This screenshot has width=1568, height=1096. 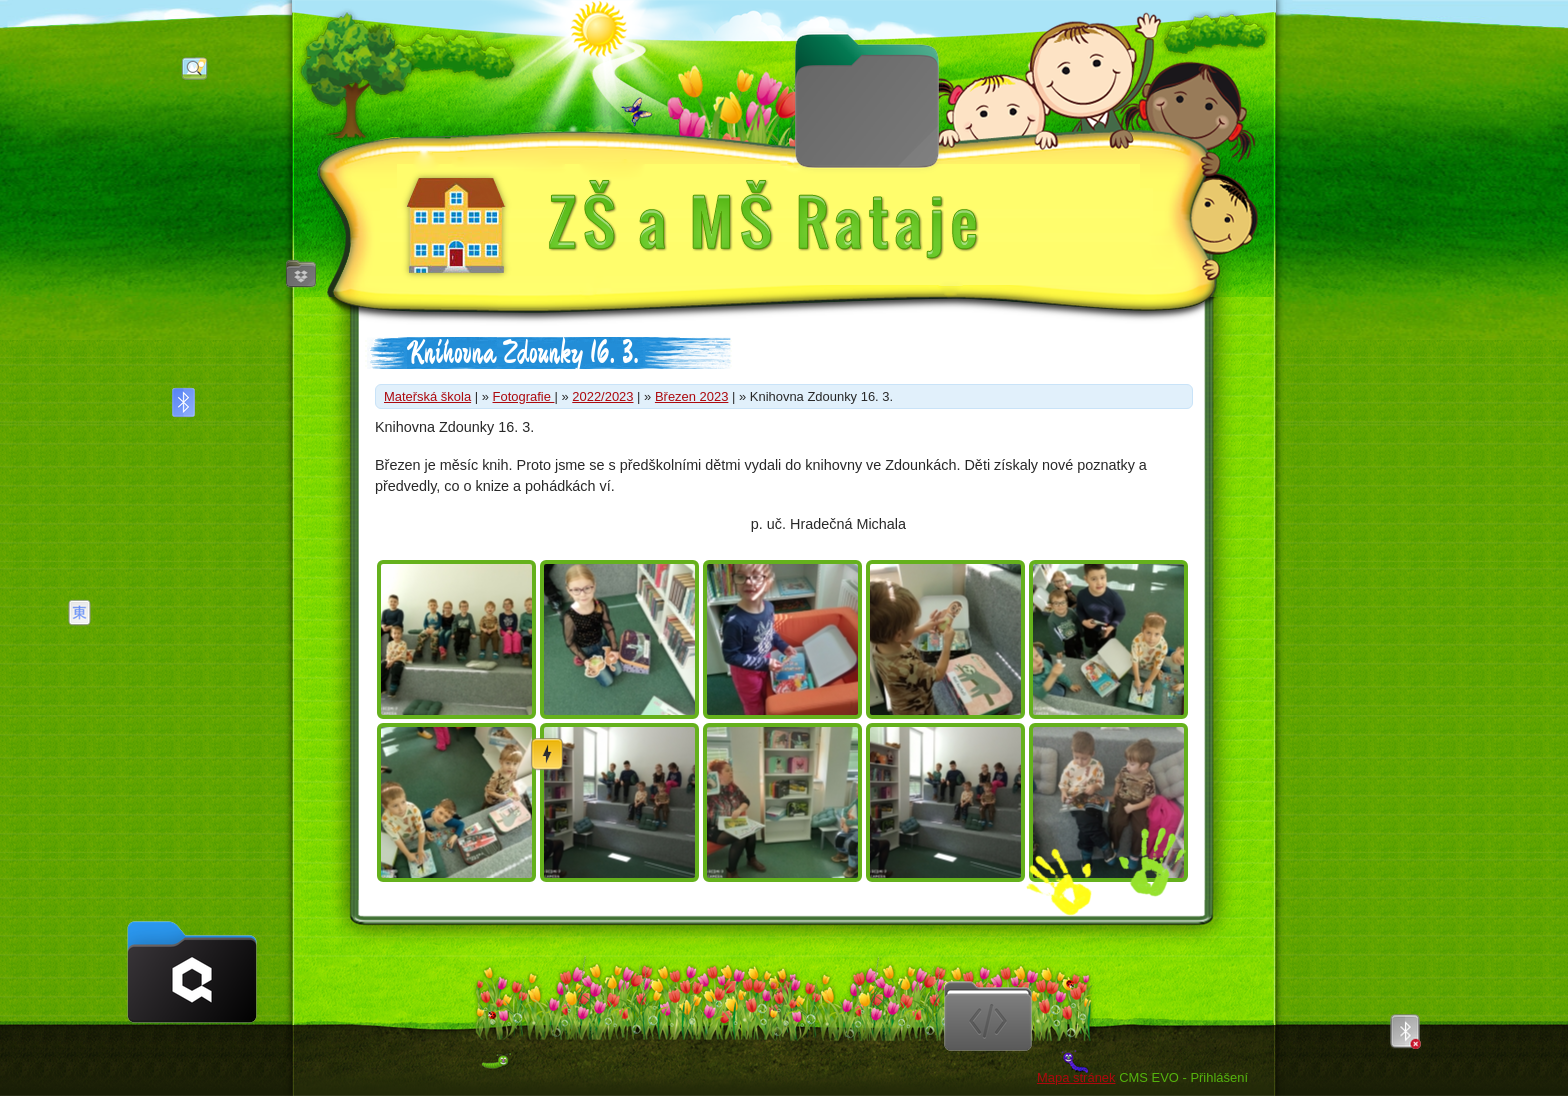 I want to click on launch the mahjongg tile matching game, so click(x=79, y=612).